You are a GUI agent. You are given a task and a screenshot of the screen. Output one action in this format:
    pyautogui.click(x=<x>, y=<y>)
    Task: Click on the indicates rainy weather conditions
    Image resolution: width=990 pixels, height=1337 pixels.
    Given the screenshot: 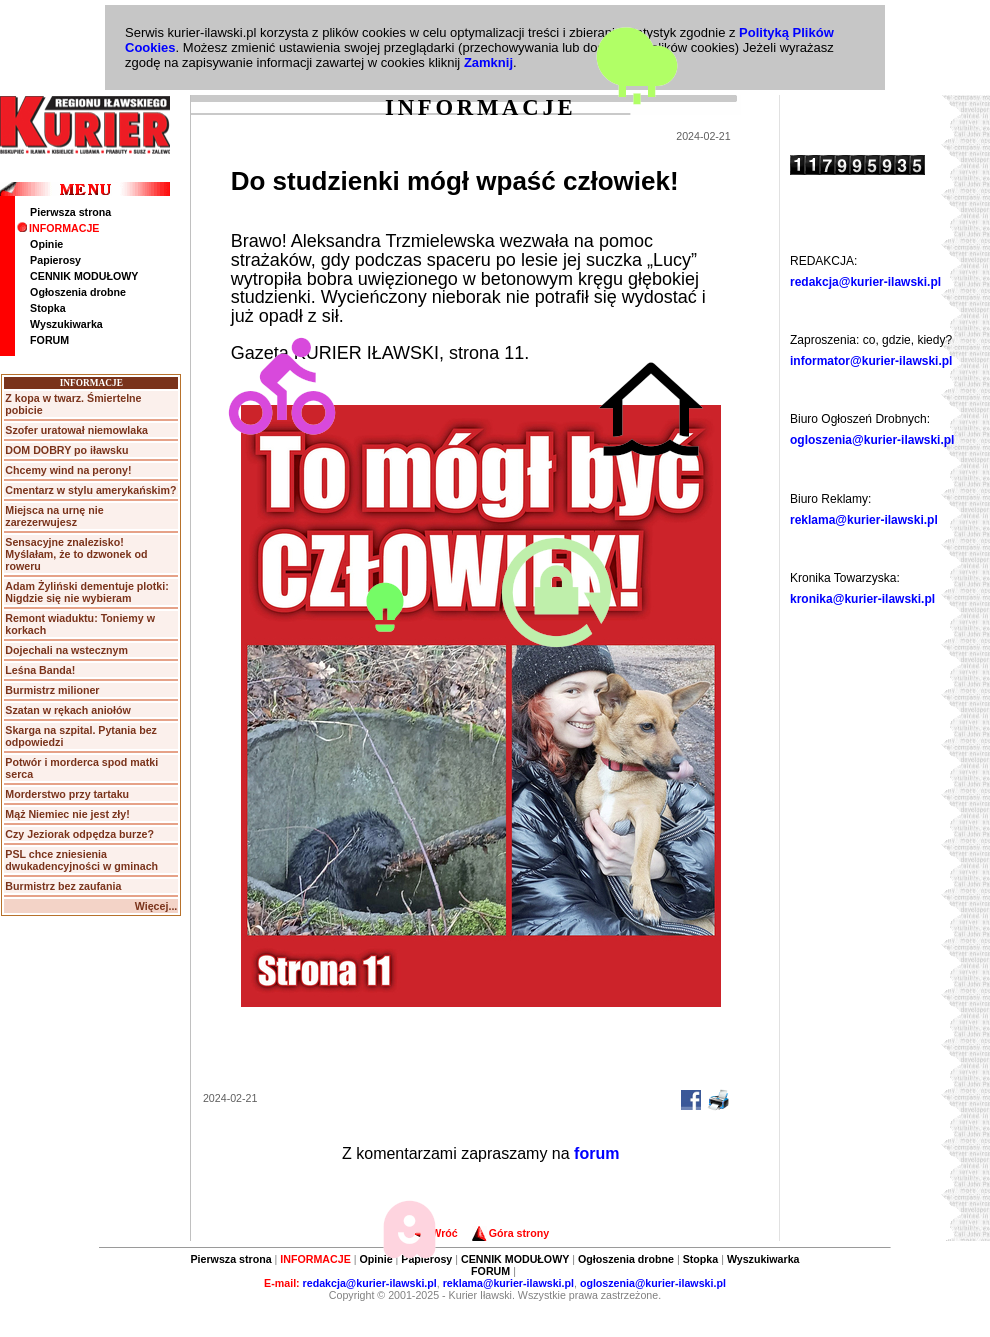 What is the action you would take?
    pyautogui.click(x=637, y=64)
    